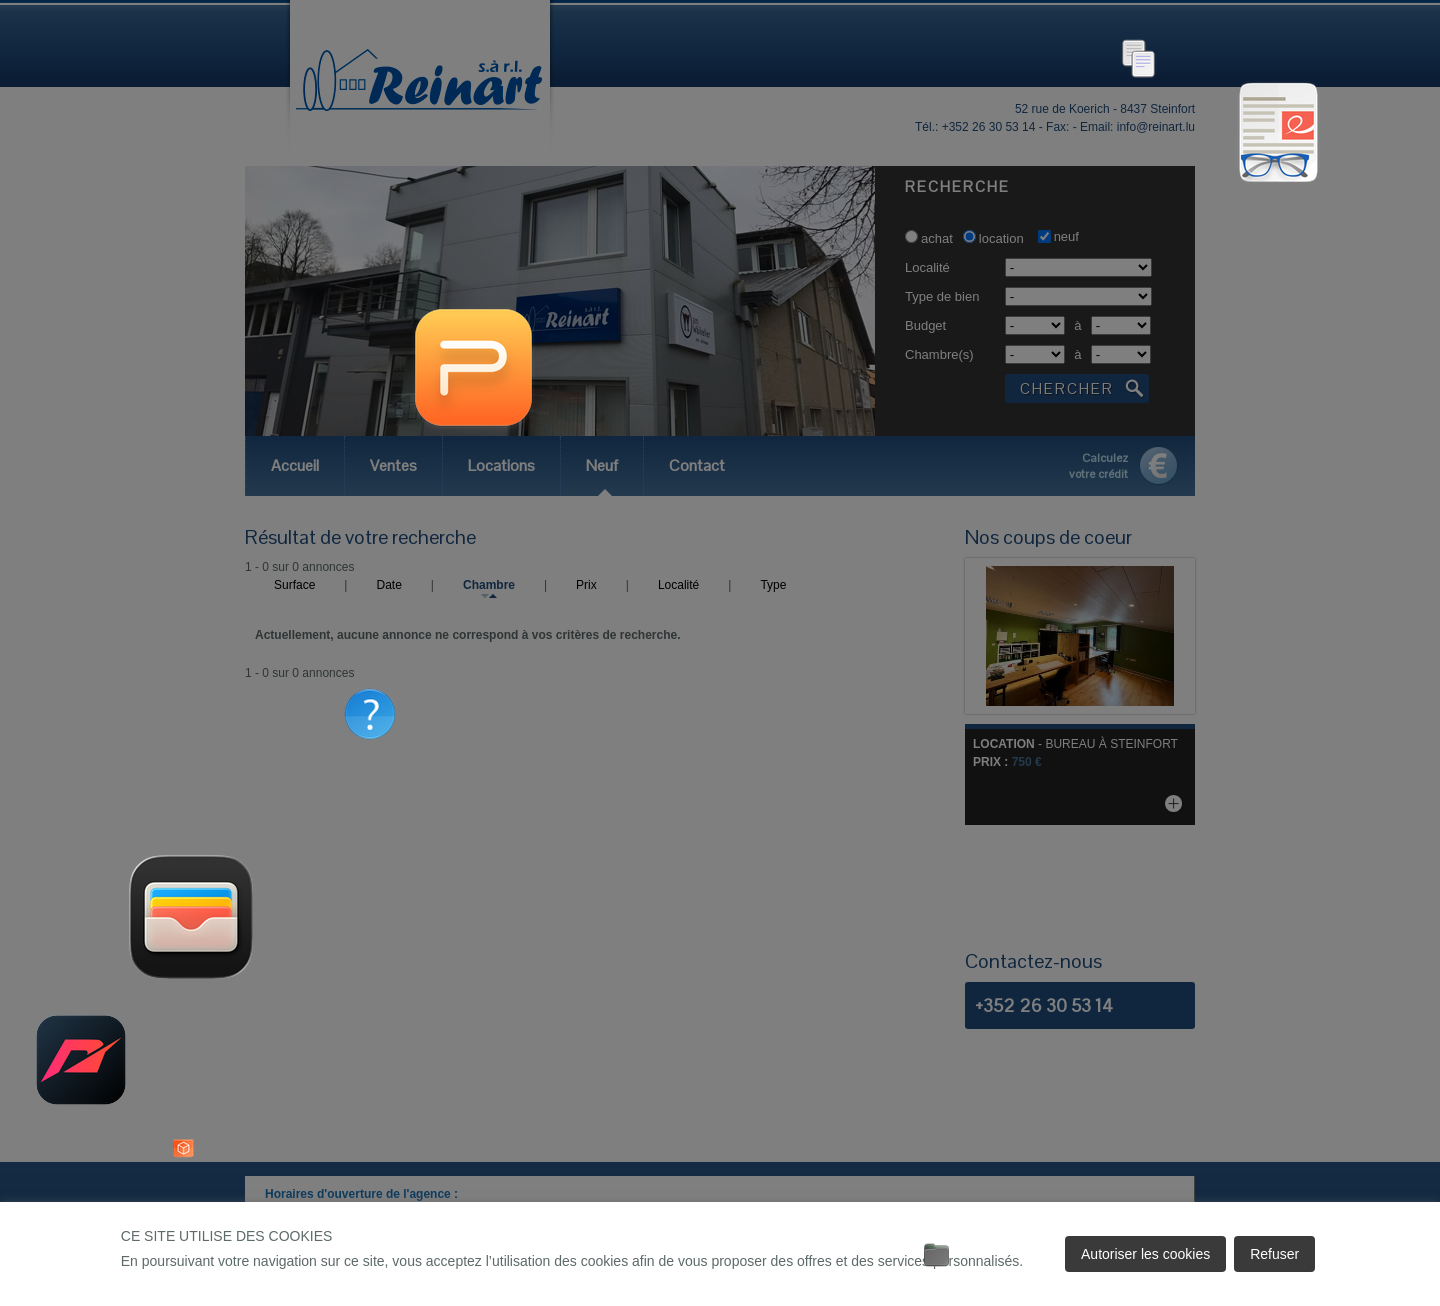 This screenshot has height=1306, width=1440. What do you see at coordinates (81, 1060) in the screenshot?
I see `launch need for speed payback` at bounding box center [81, 1060].